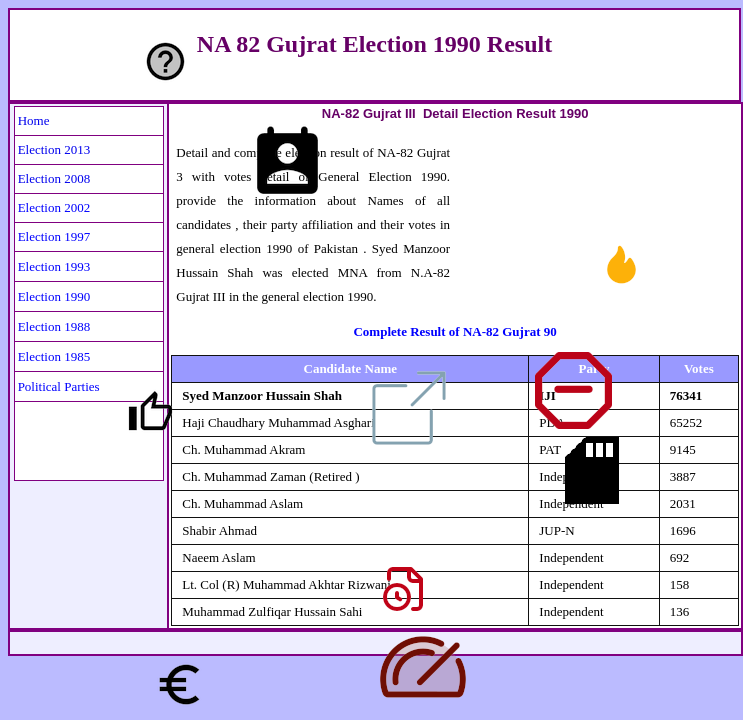  What do you see at coordinates (165, 61) in the screenshot?
I see `access help or support options` at bounding box center [165, 61].